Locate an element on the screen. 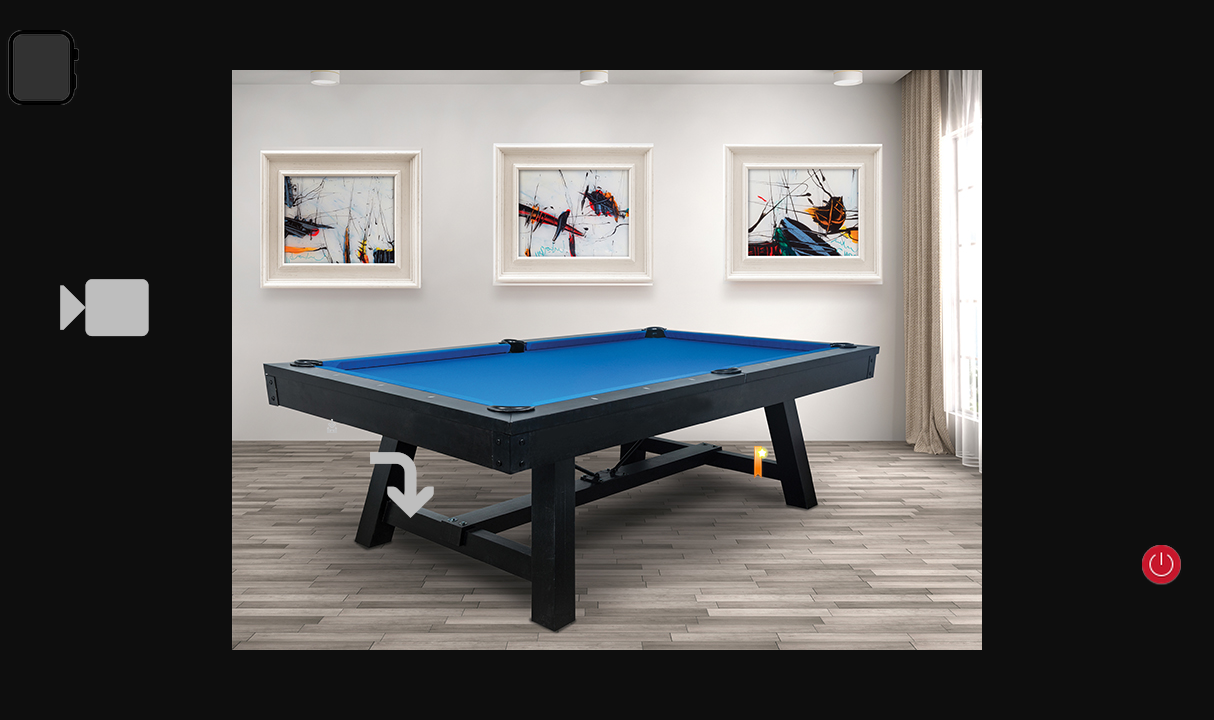 Image resolution: width=1214 pixels, height=720 pixels. view connected Apple Watch in sidebar is located at coordinates (42, 67).